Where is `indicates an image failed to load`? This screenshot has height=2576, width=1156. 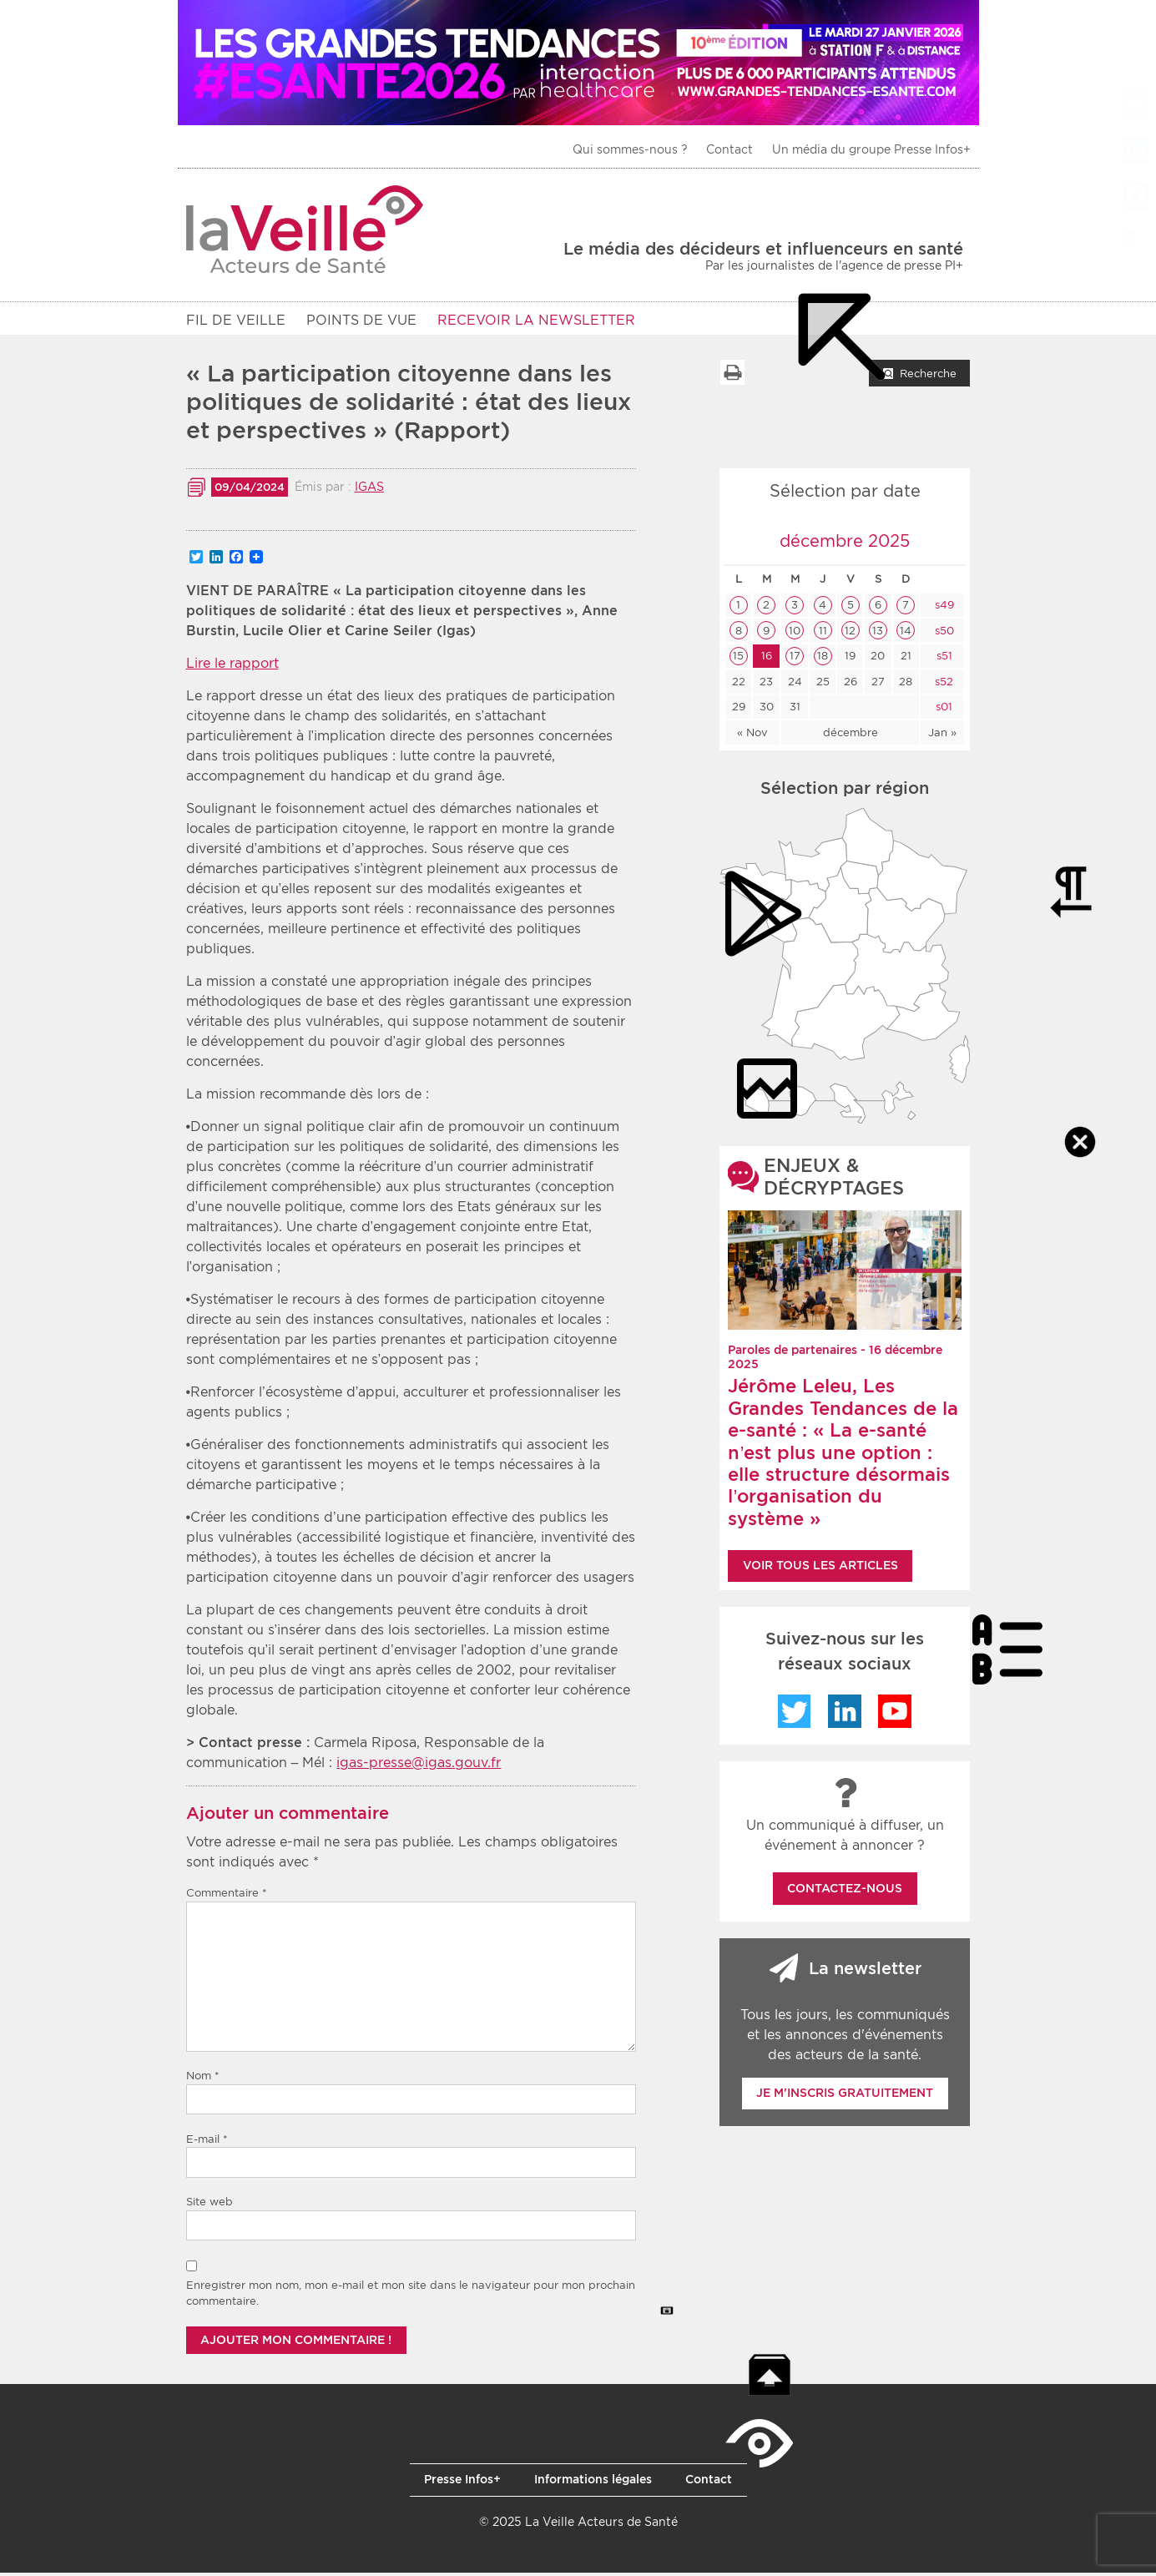
indicates an image failed to load is located at coordinates (767, 1088).